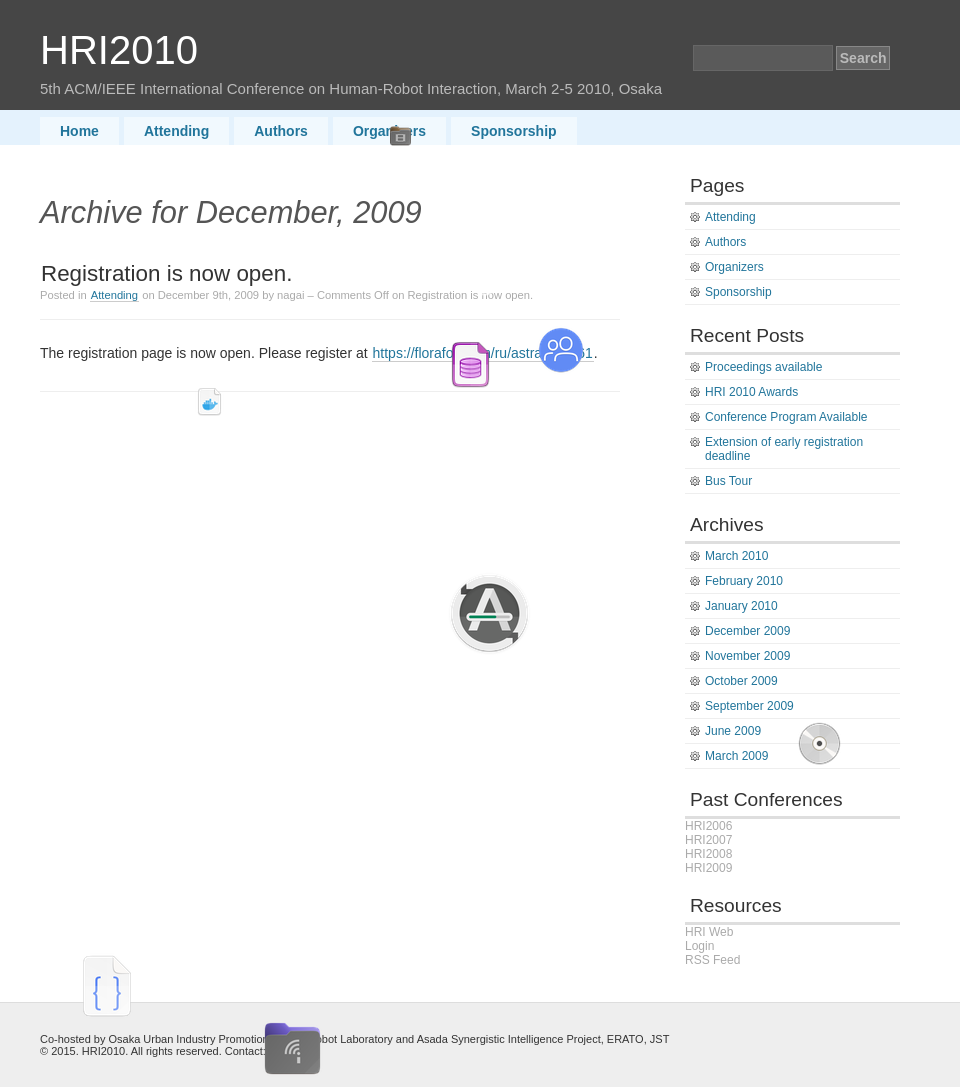  Describe the element at coordinates (107, 986) in the screenshot. I see `a CSS stylesheet file` at that location.